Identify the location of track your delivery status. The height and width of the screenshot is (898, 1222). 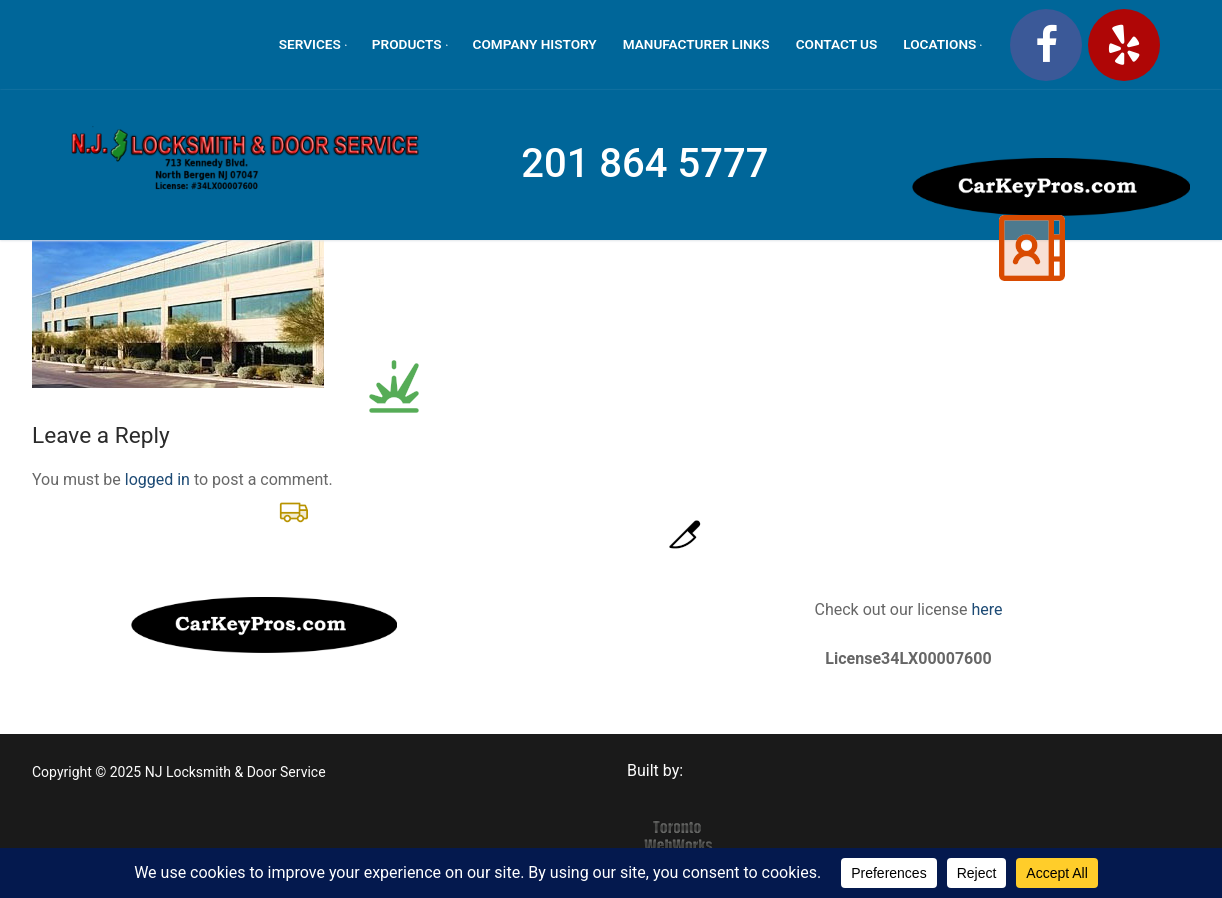
(293, 511).